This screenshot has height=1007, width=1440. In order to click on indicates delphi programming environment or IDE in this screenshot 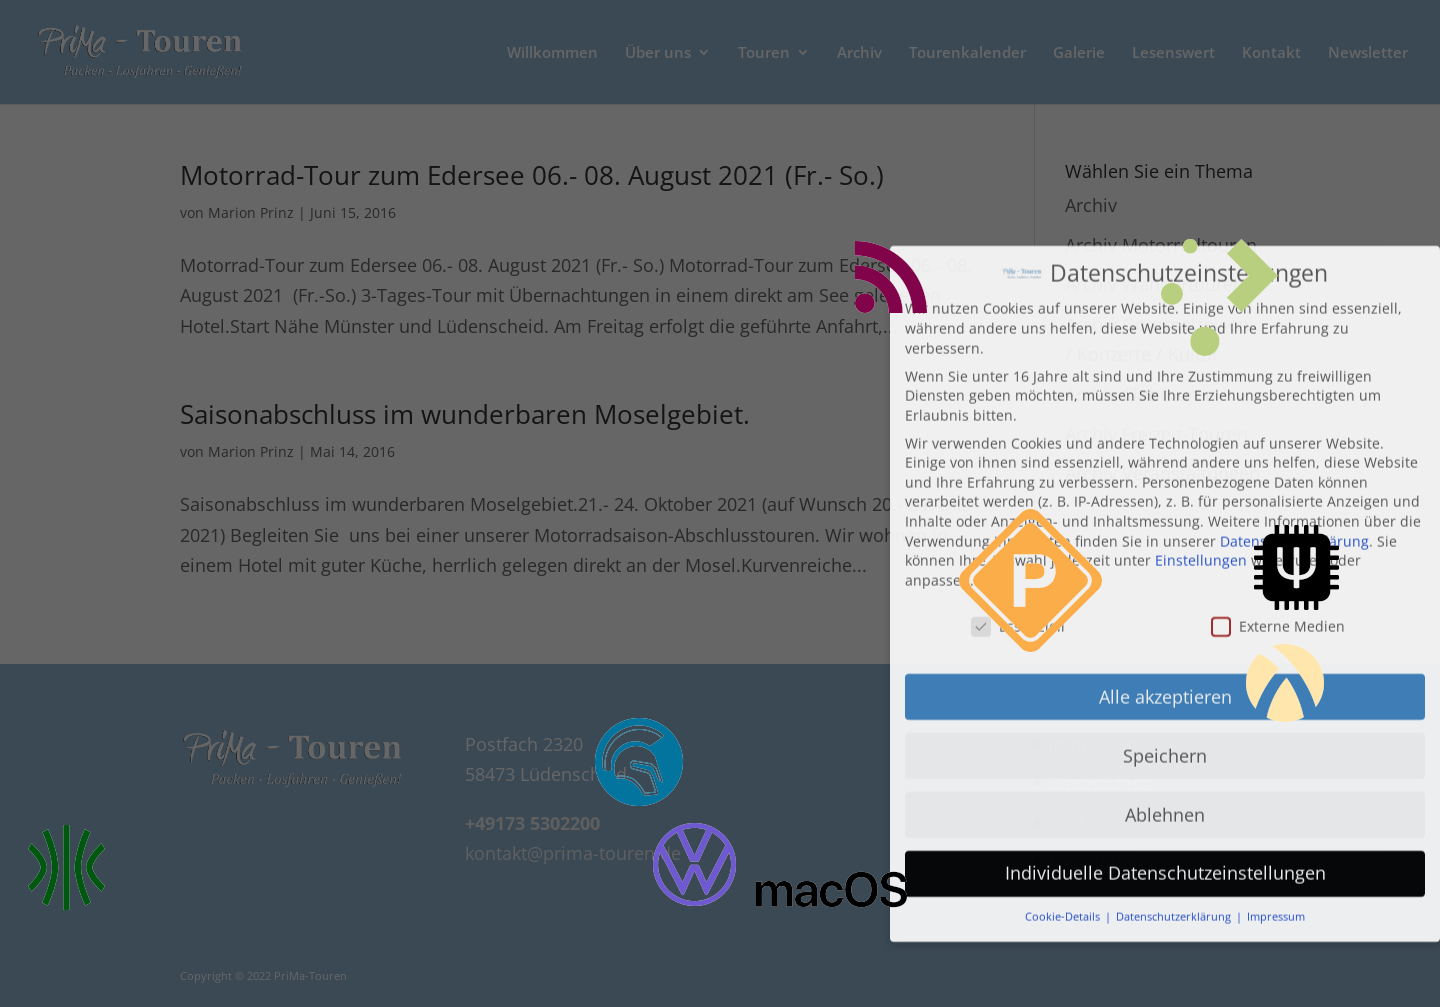, I will do `click(639, 762)`.